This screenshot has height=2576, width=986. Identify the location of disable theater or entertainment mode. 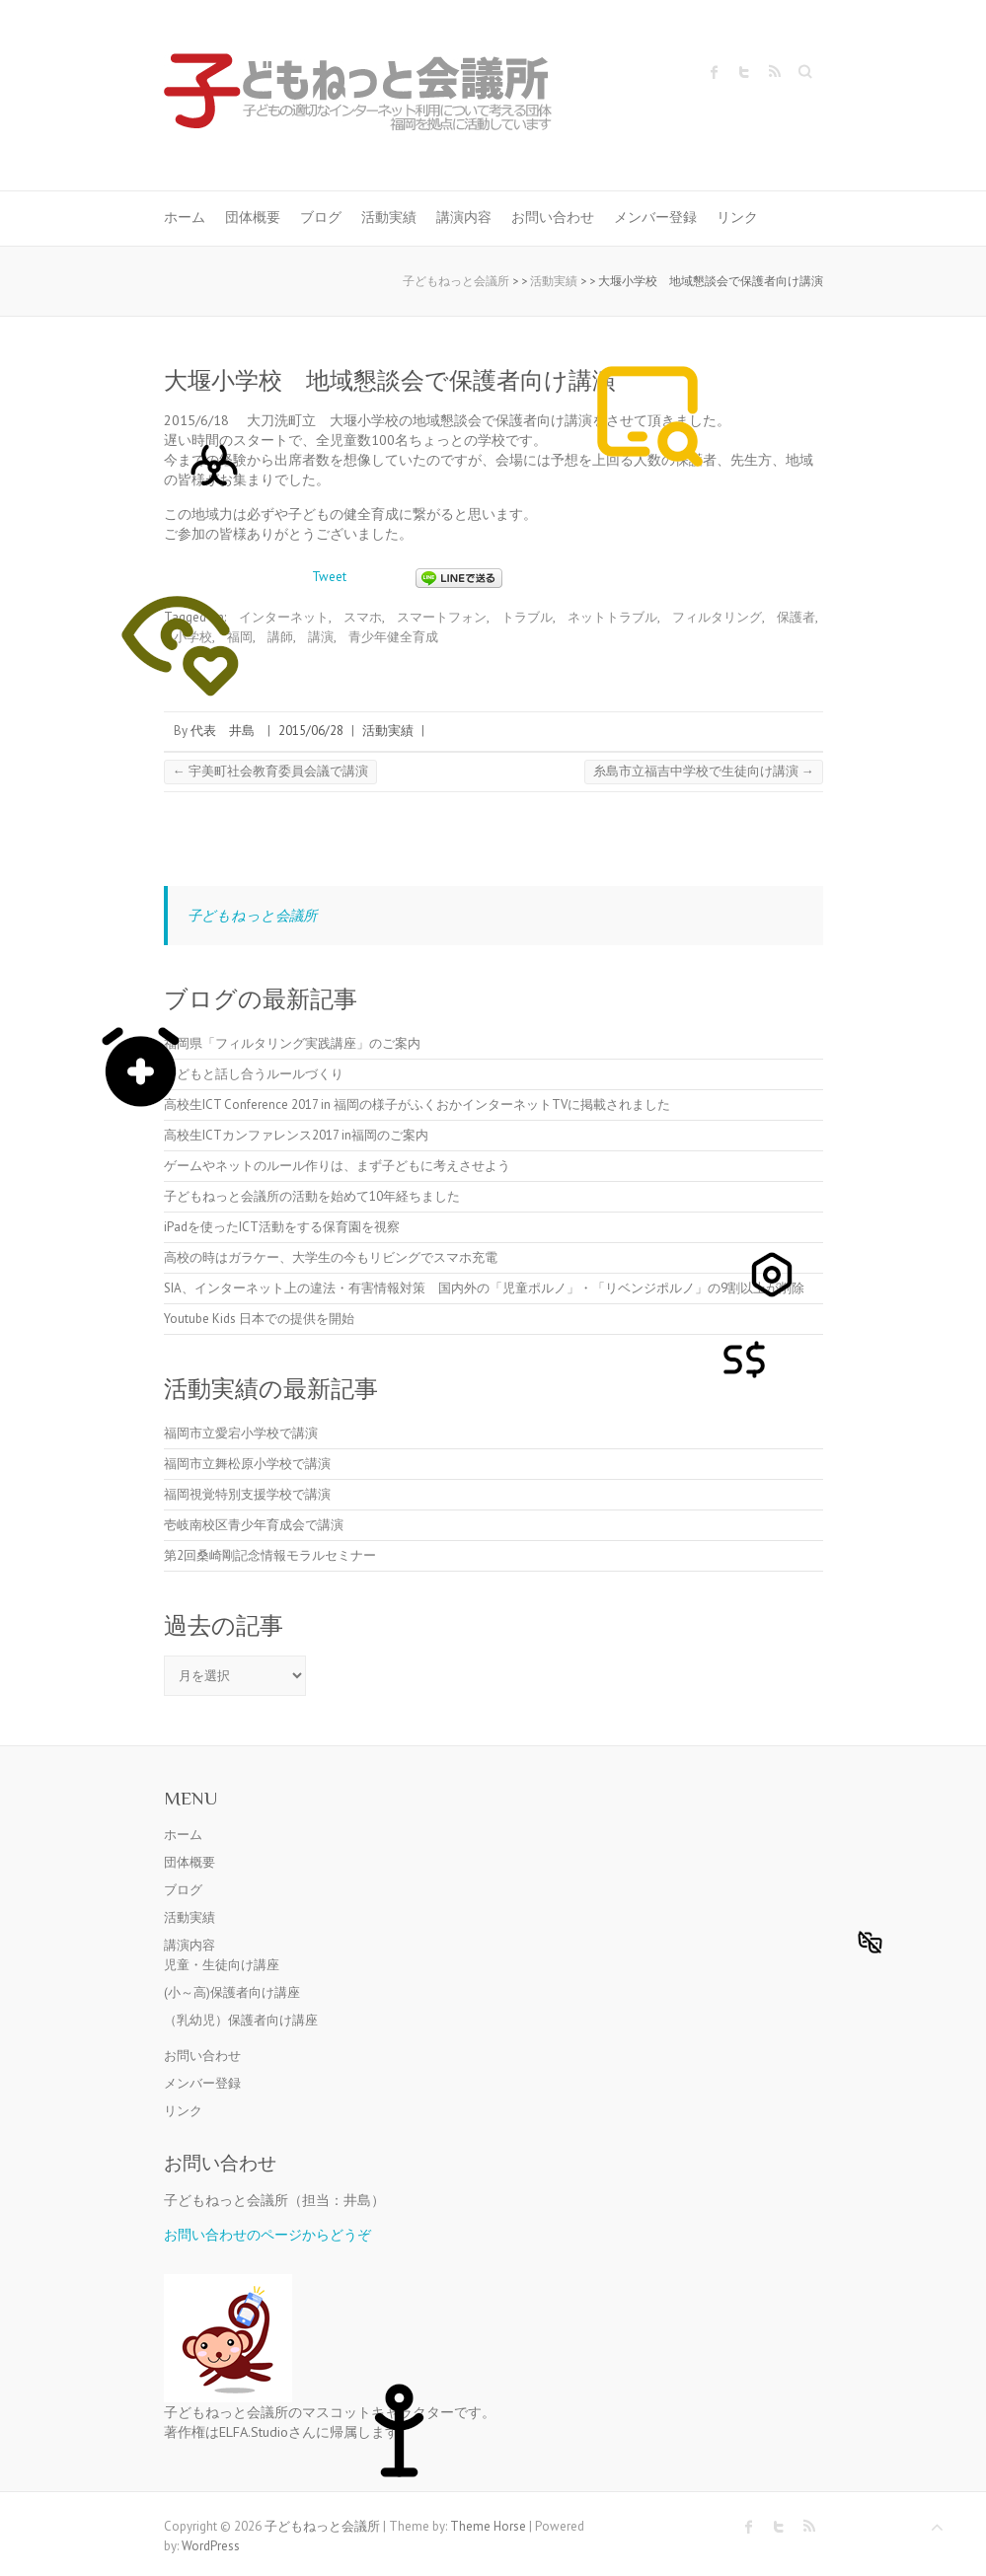
(870, 1942).